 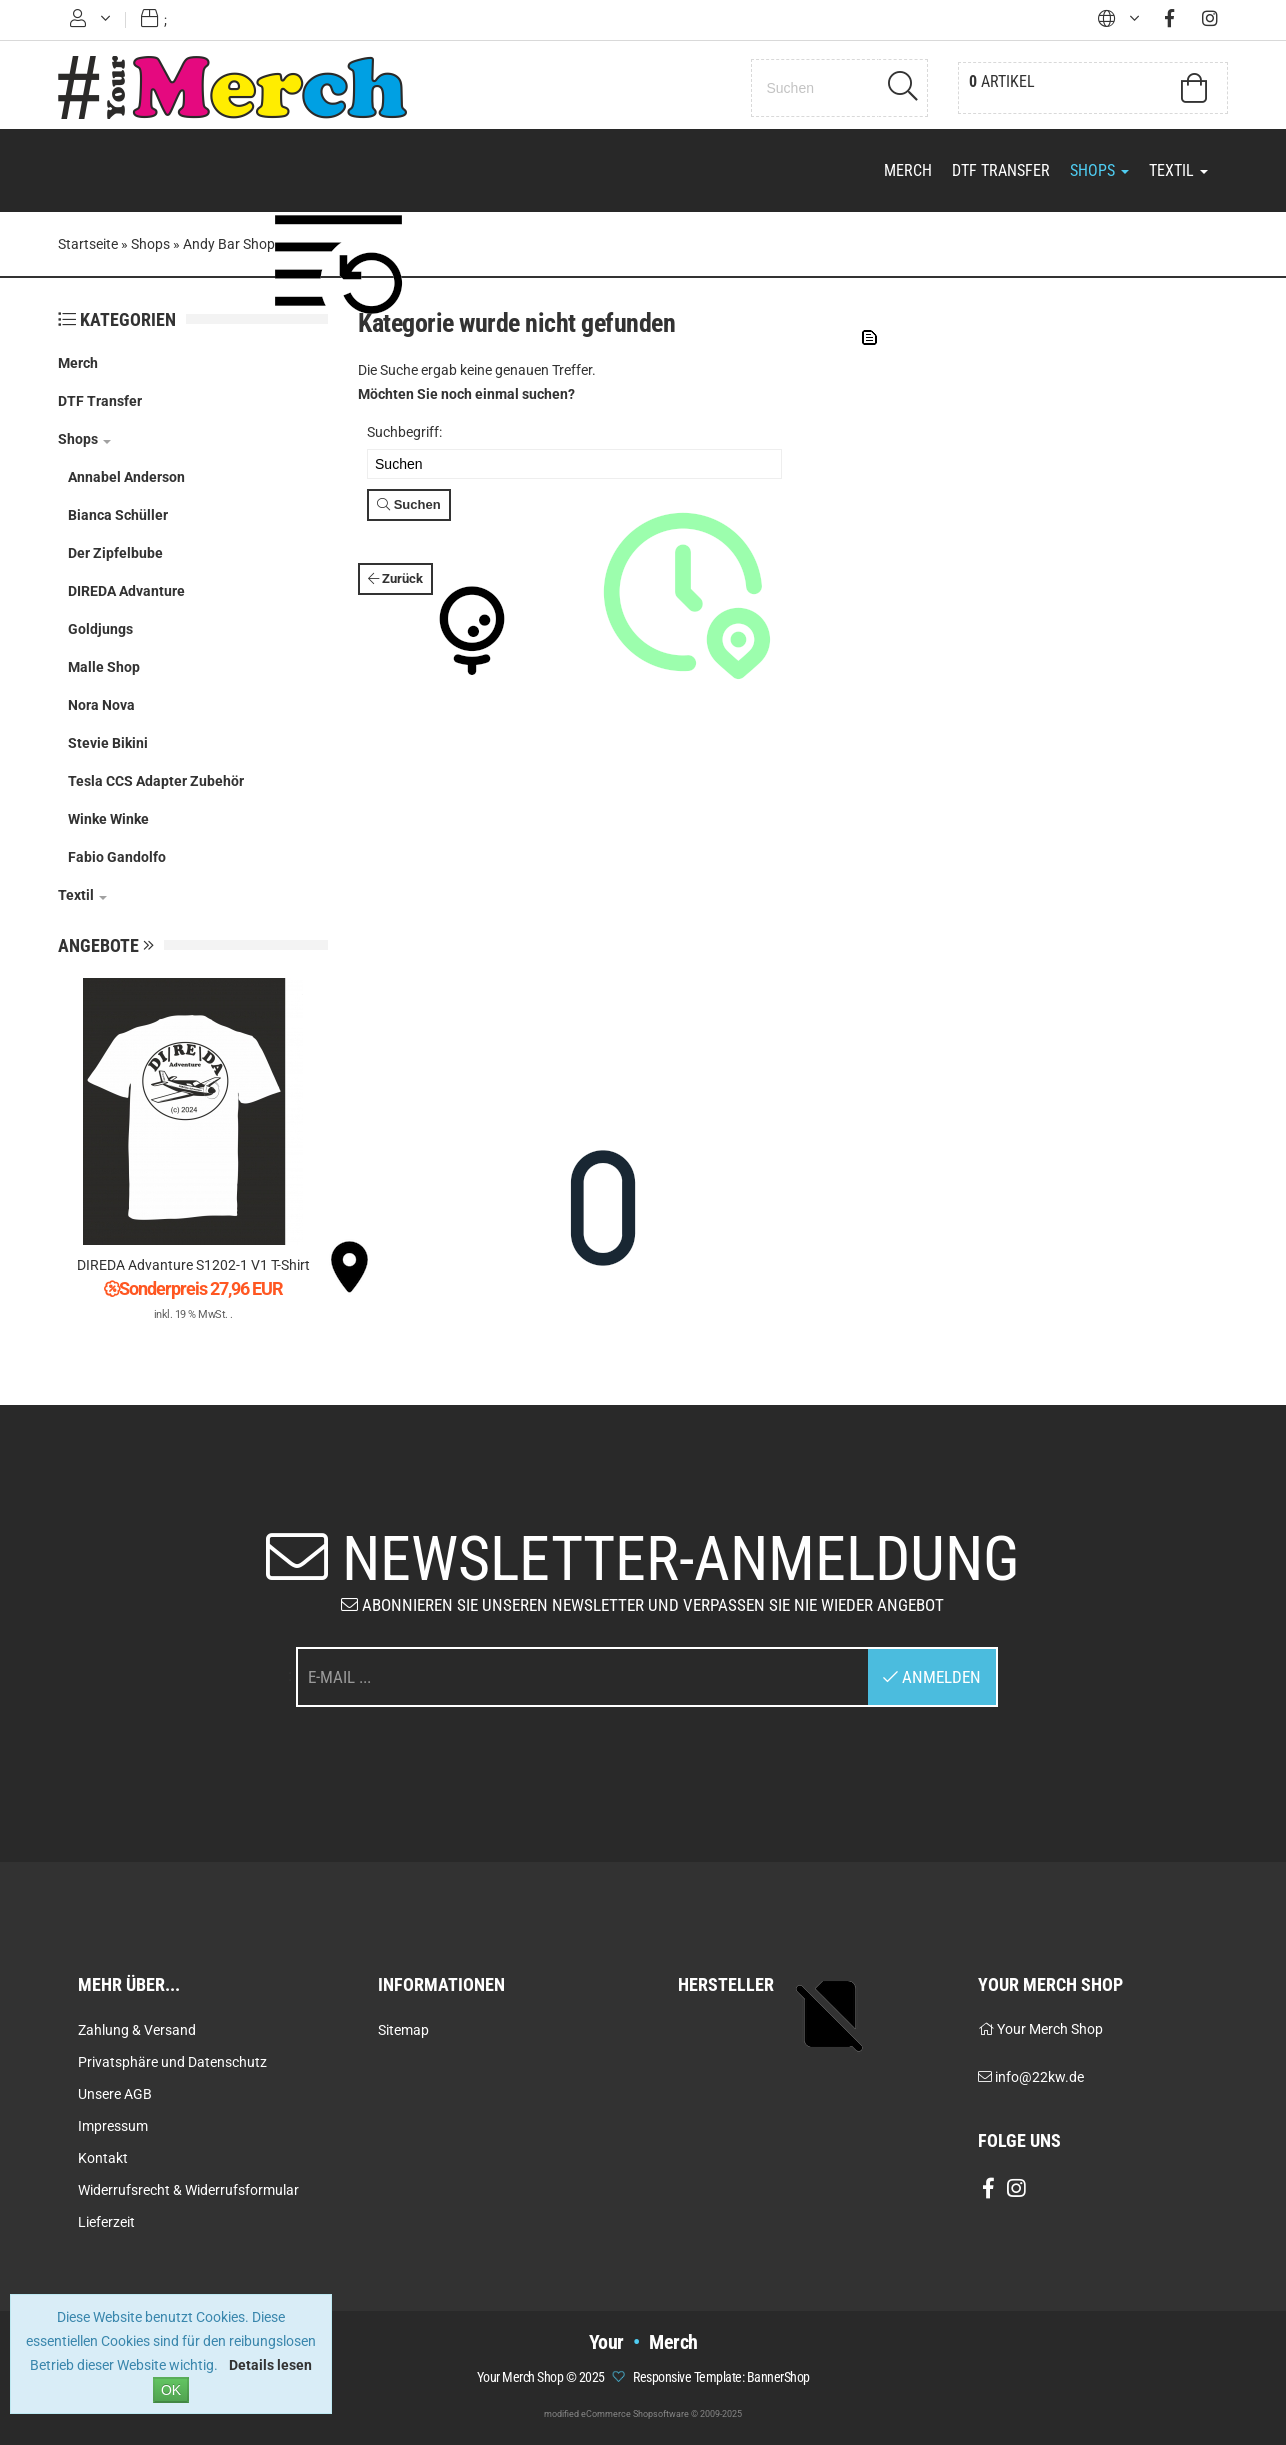 What do you see at coordinates (349, 1267) in the screenshot?
I see `view current location on map` at bounding box center [349, 1267].